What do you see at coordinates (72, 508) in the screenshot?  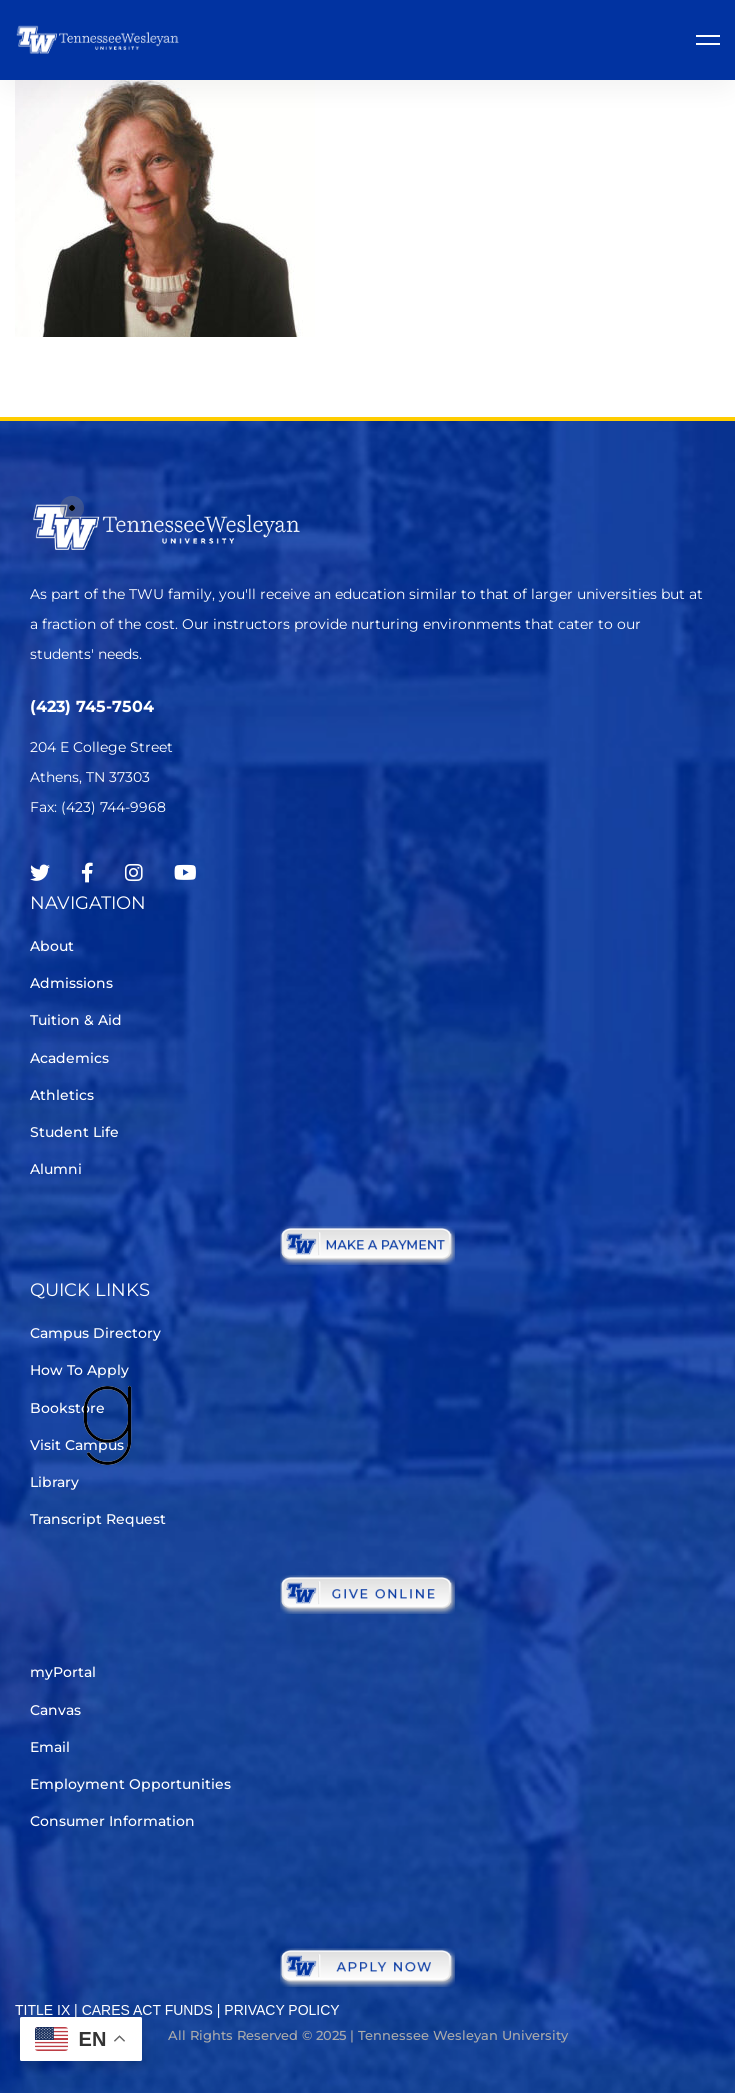 I see `indicates an unread notification or new item` at bounding box center [72, 508].